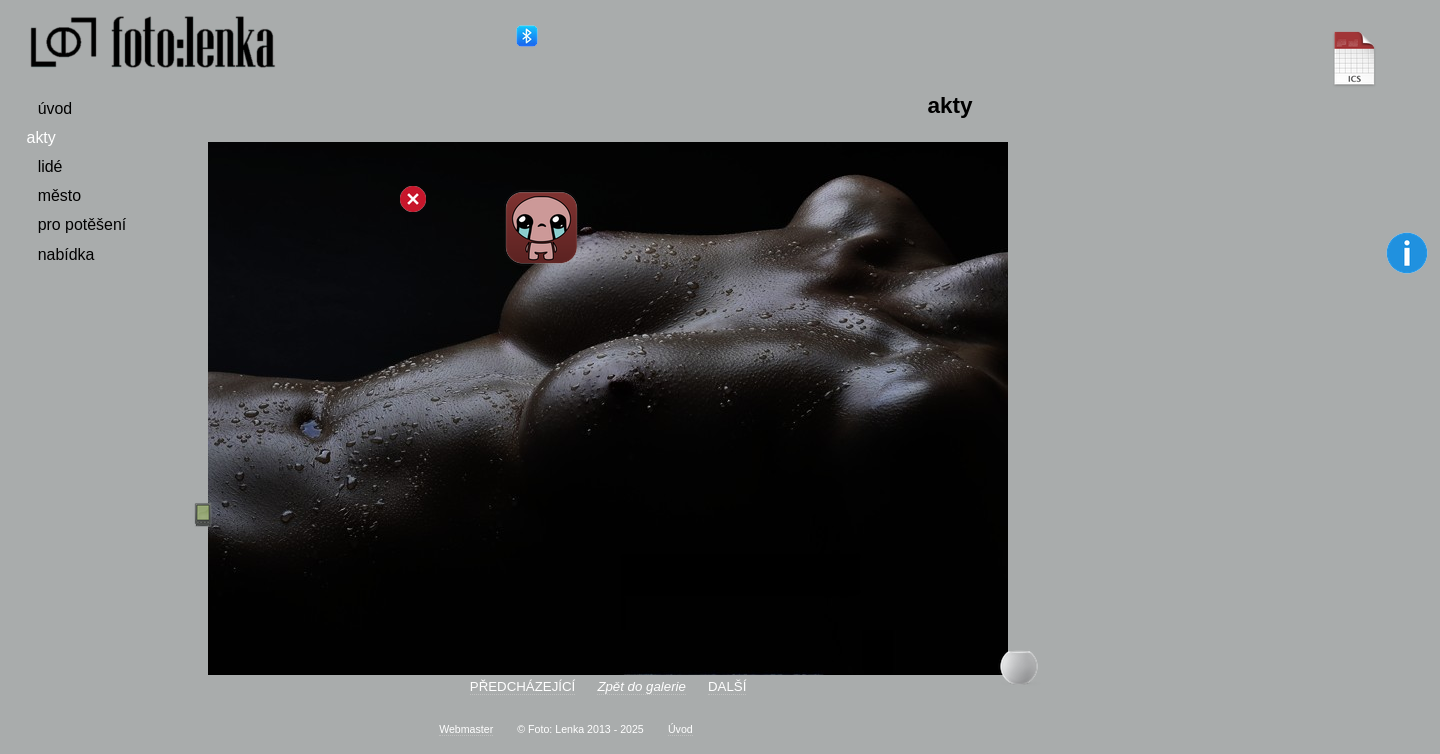  Describe the element at coordinates (1019, 671) in the screenshot. I see `homepod mini smart speaker device` at that location.